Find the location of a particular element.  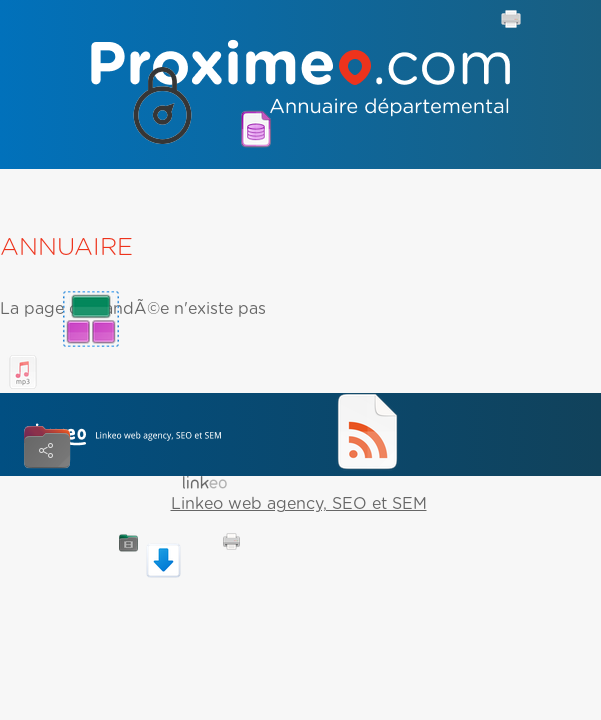

print the current document is located at coordinates (231, 541).